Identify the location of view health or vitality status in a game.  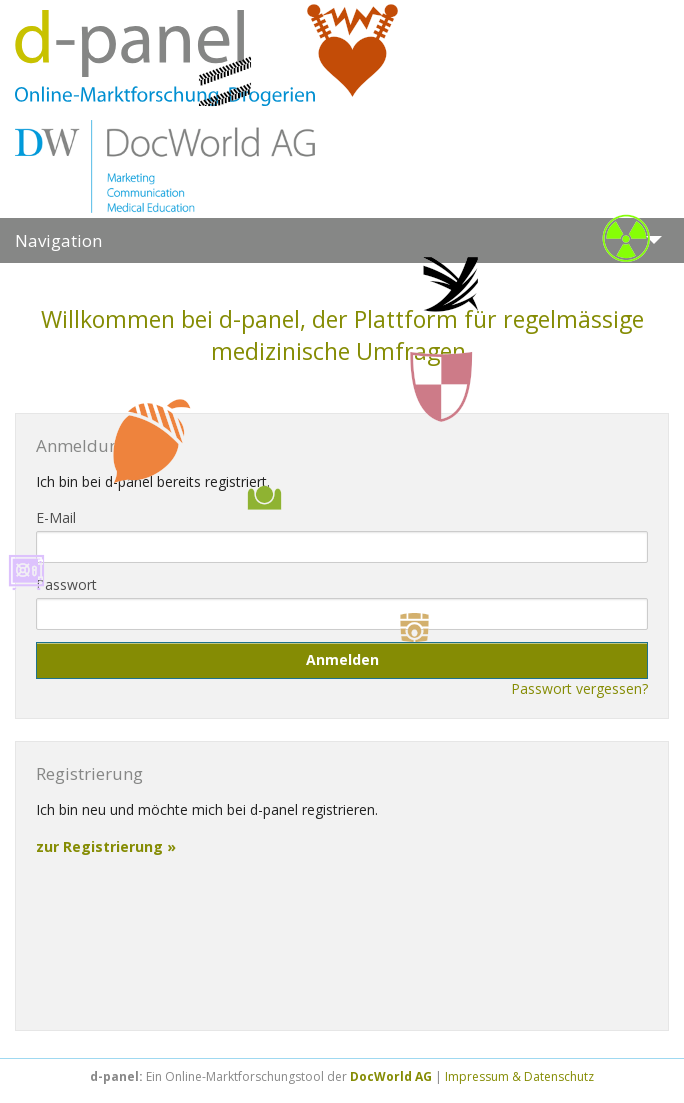
(352, 50).